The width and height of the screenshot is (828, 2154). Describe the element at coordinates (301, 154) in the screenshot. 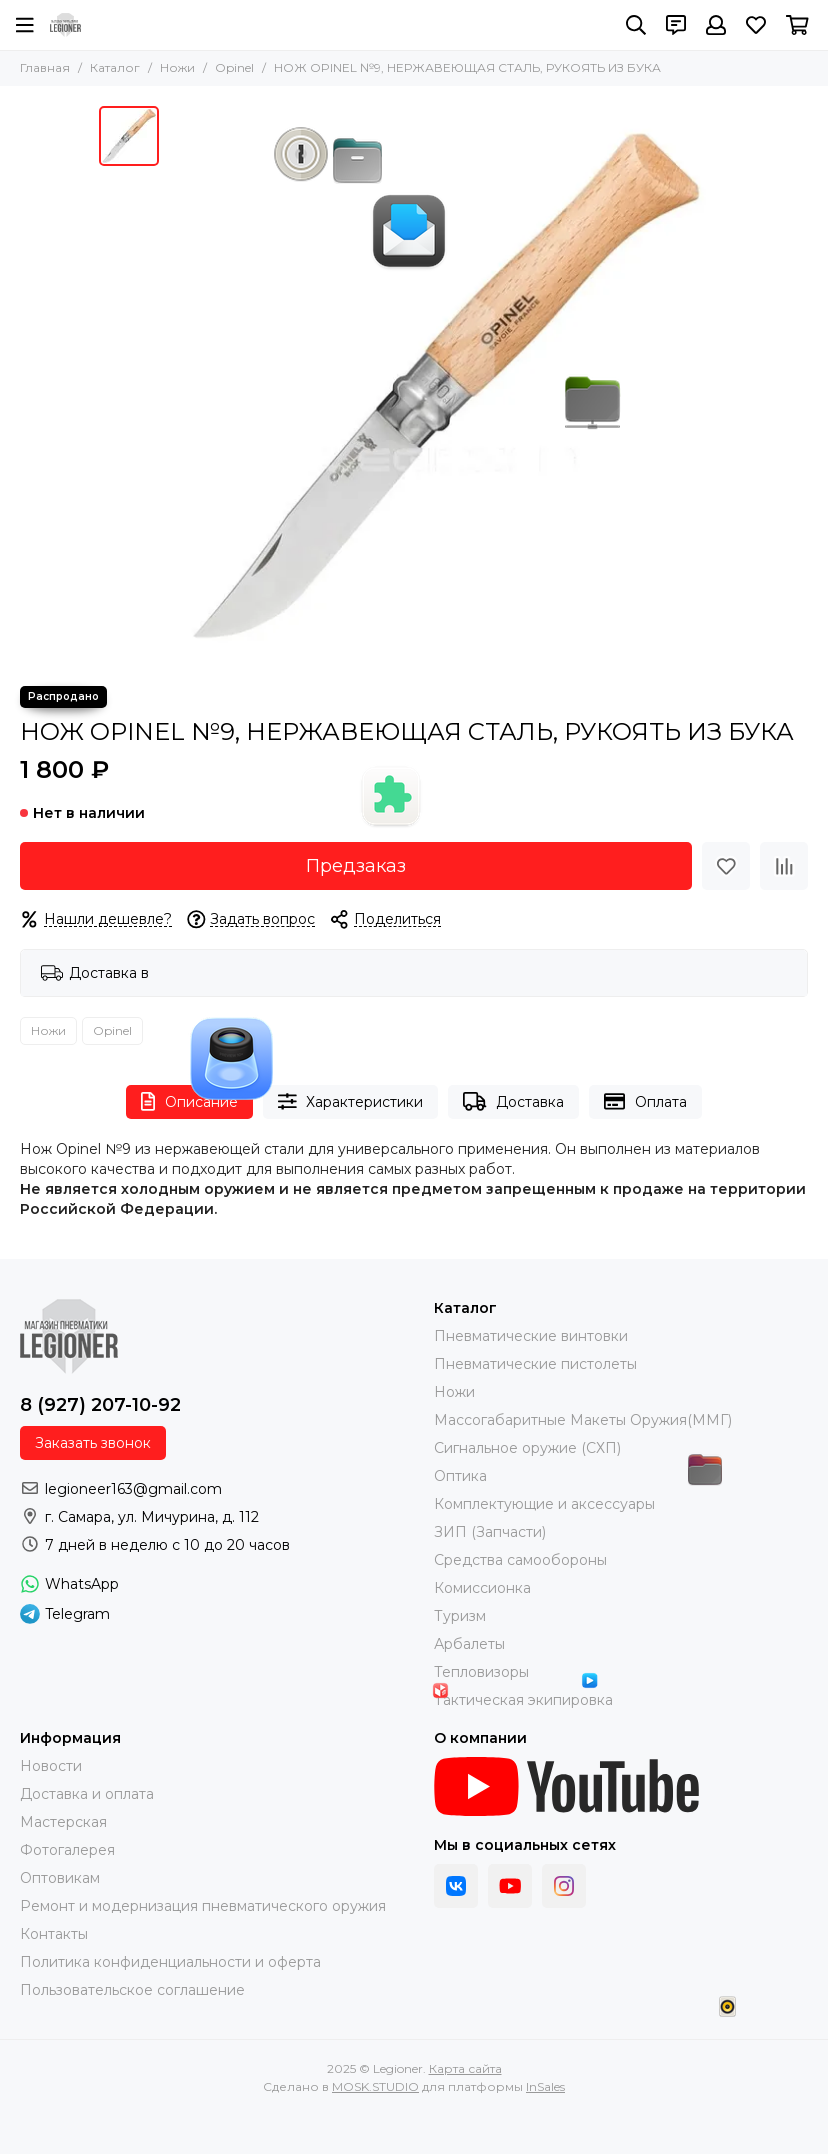

I see `open passwords and keys manager` at that location.